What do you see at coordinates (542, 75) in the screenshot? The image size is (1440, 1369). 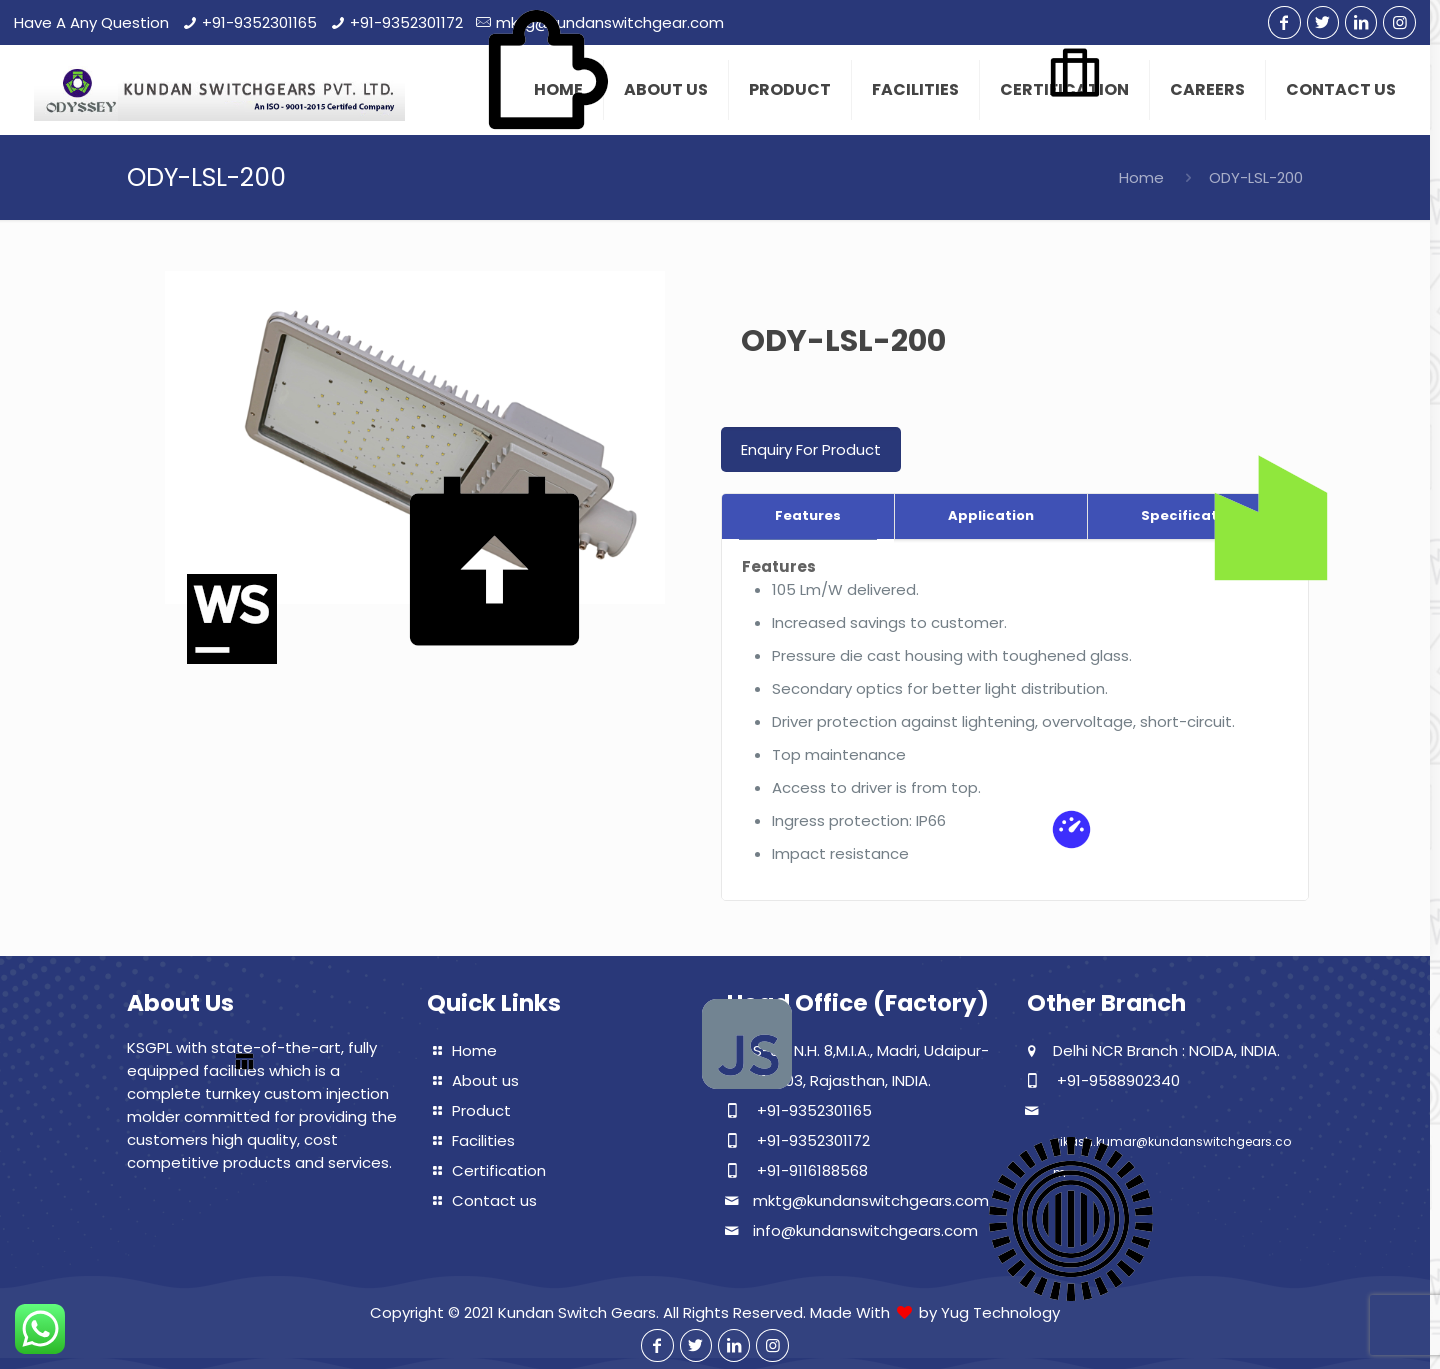 I see `access plugins or extensions` at bounding box center [542, 75].